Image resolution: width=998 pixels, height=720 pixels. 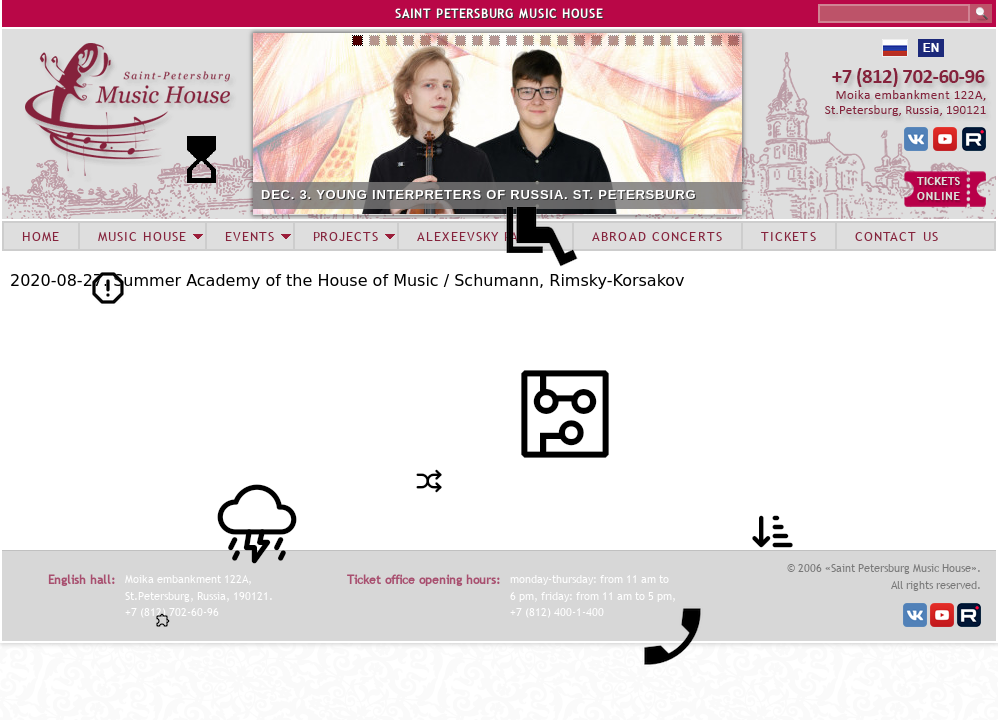 I want to click on indicates thunderstorm weather conditions, so click(x=257, y=524).